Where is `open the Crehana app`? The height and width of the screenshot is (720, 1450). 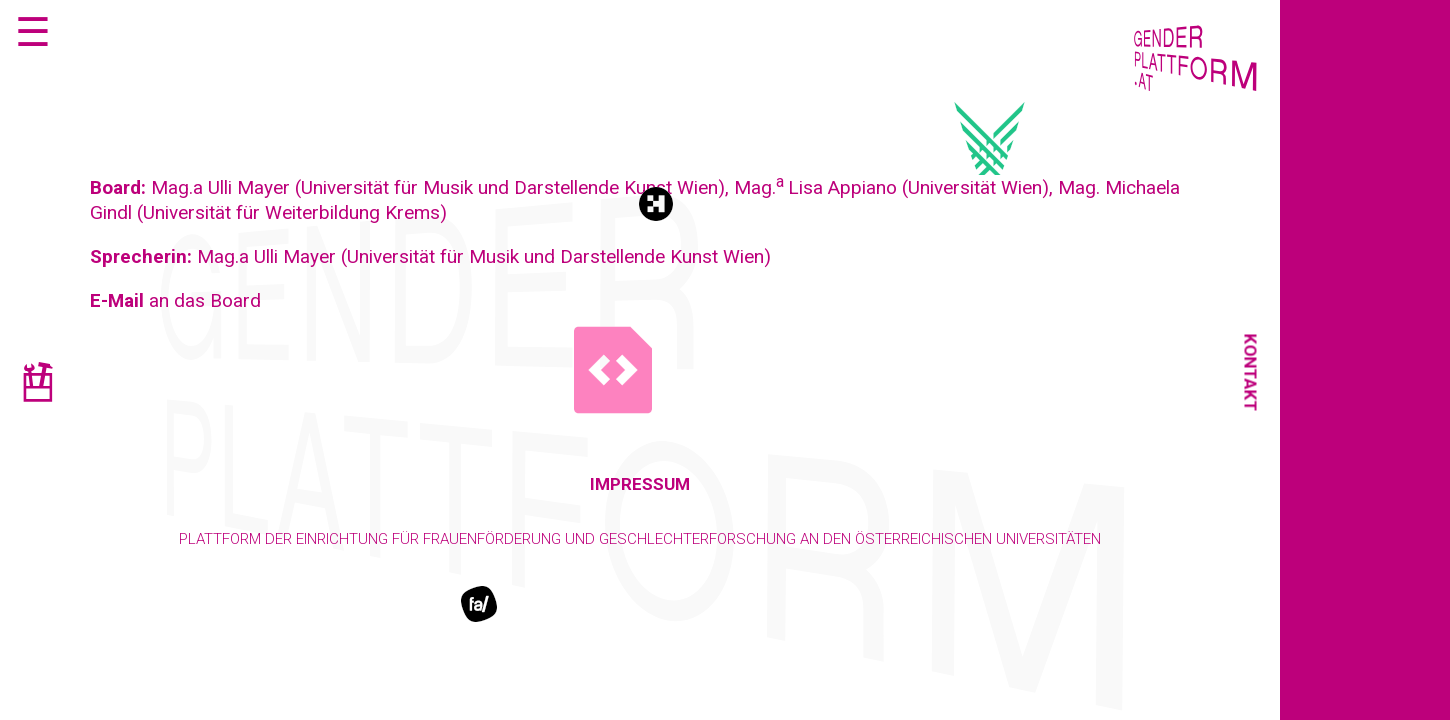
open the Crehana app is located at coordinates (656, 204).